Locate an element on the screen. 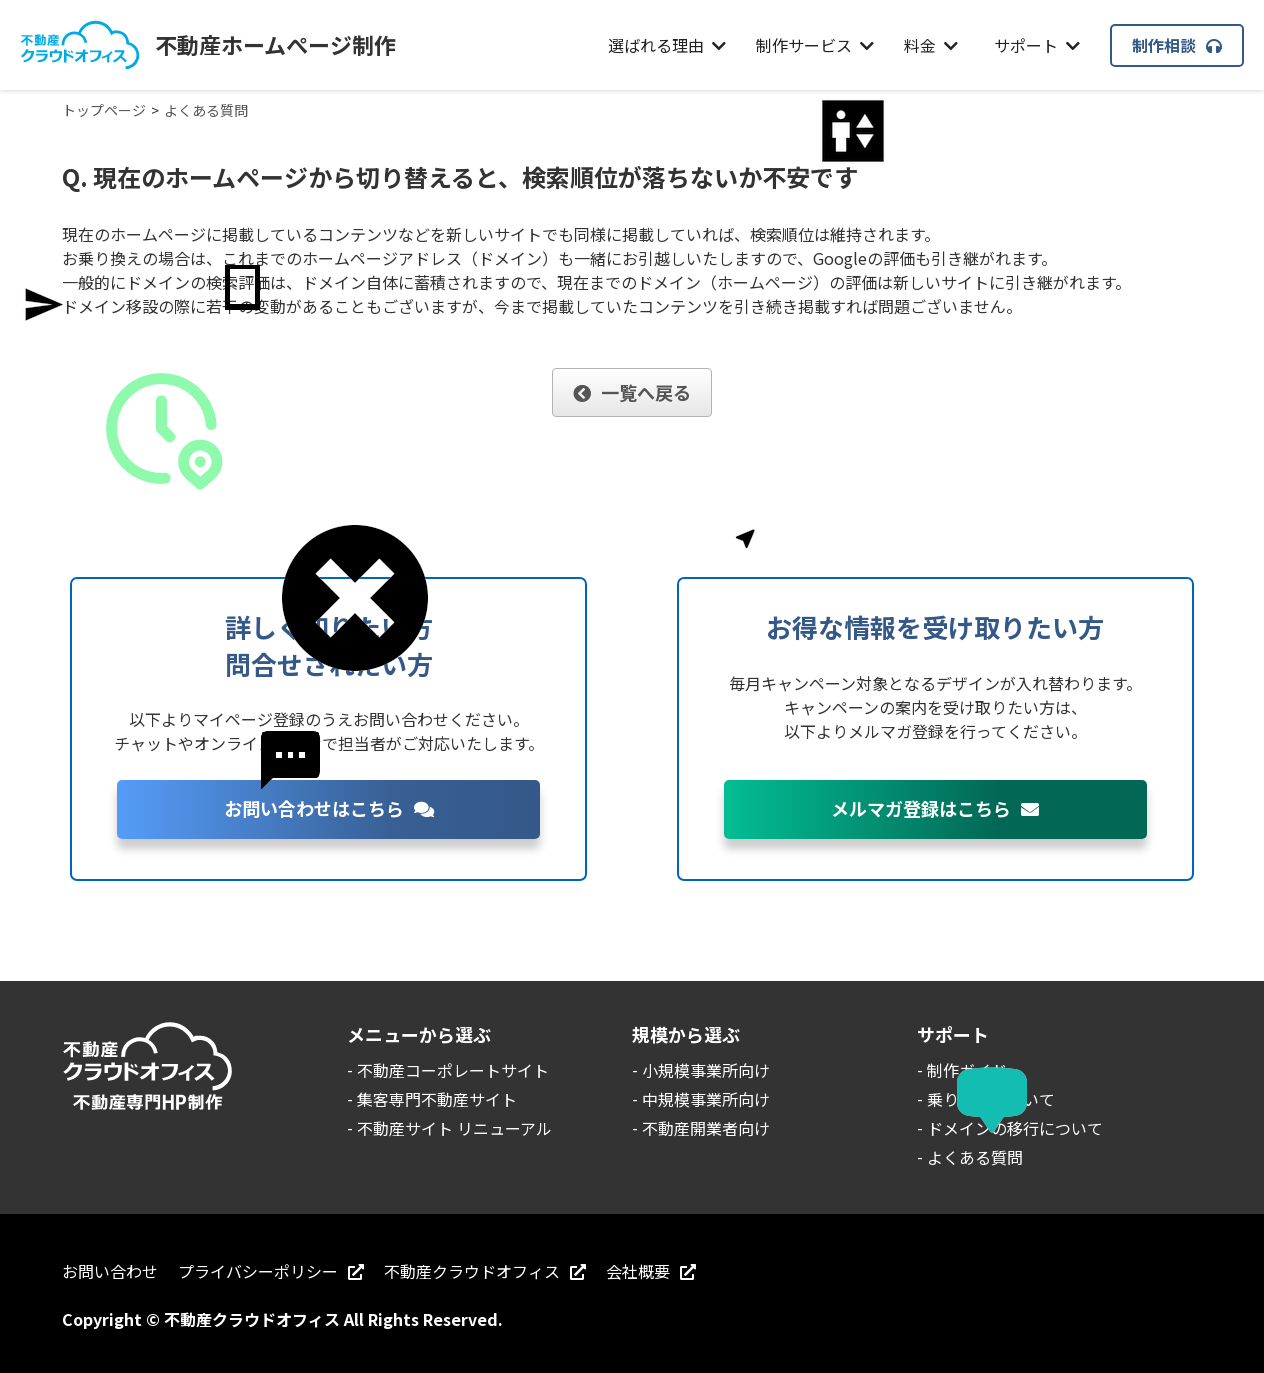 The width and height of the screenshot is (1264, 1373). access nearby places or points of interest is located at coordinates (745, 538).